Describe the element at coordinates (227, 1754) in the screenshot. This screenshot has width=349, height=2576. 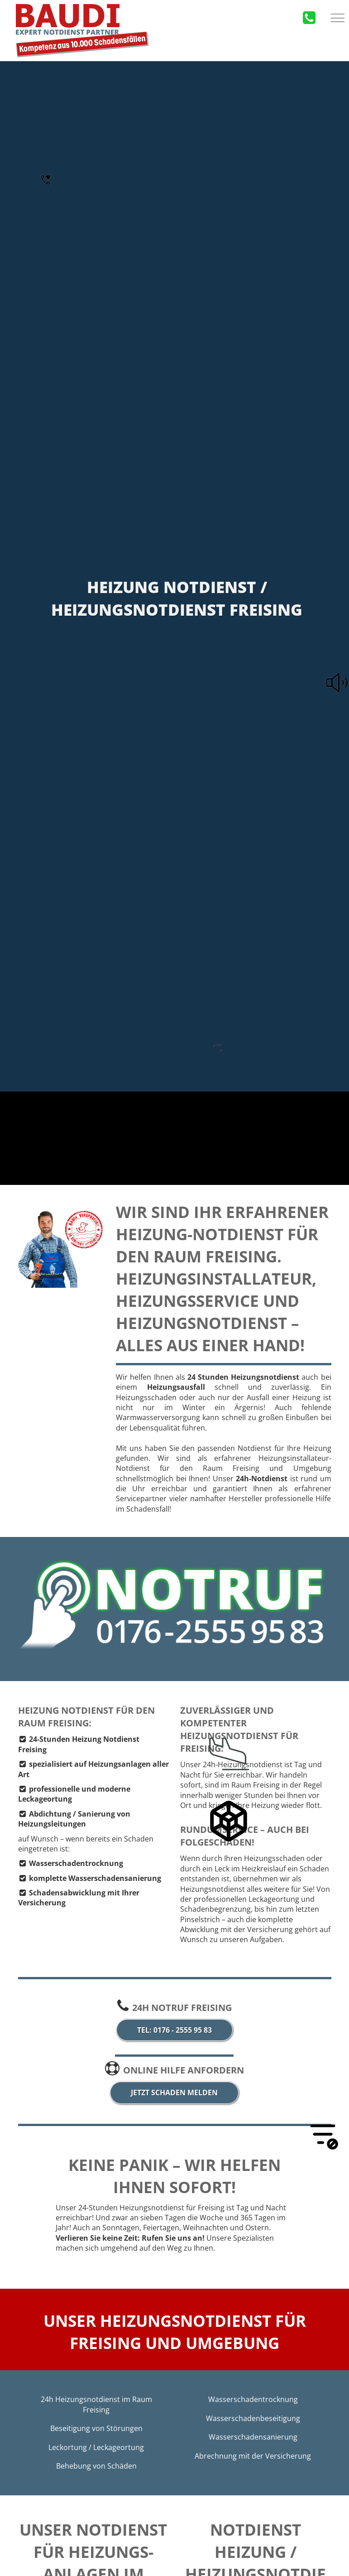
I see `indicates flight arrival or landing status` at that location.